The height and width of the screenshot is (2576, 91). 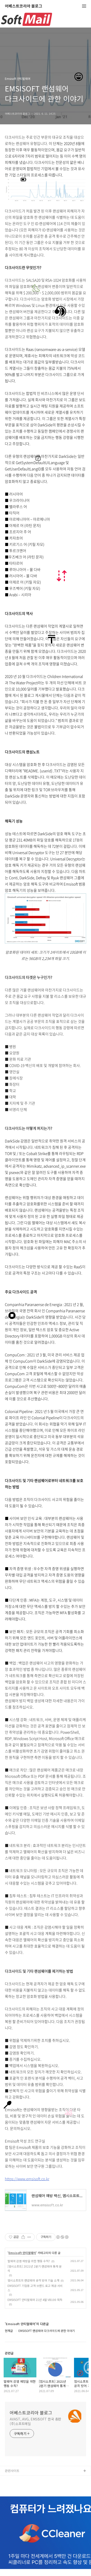 I want to click on indicates battery level at approximately 80% charge, so click(x=23, y=180).